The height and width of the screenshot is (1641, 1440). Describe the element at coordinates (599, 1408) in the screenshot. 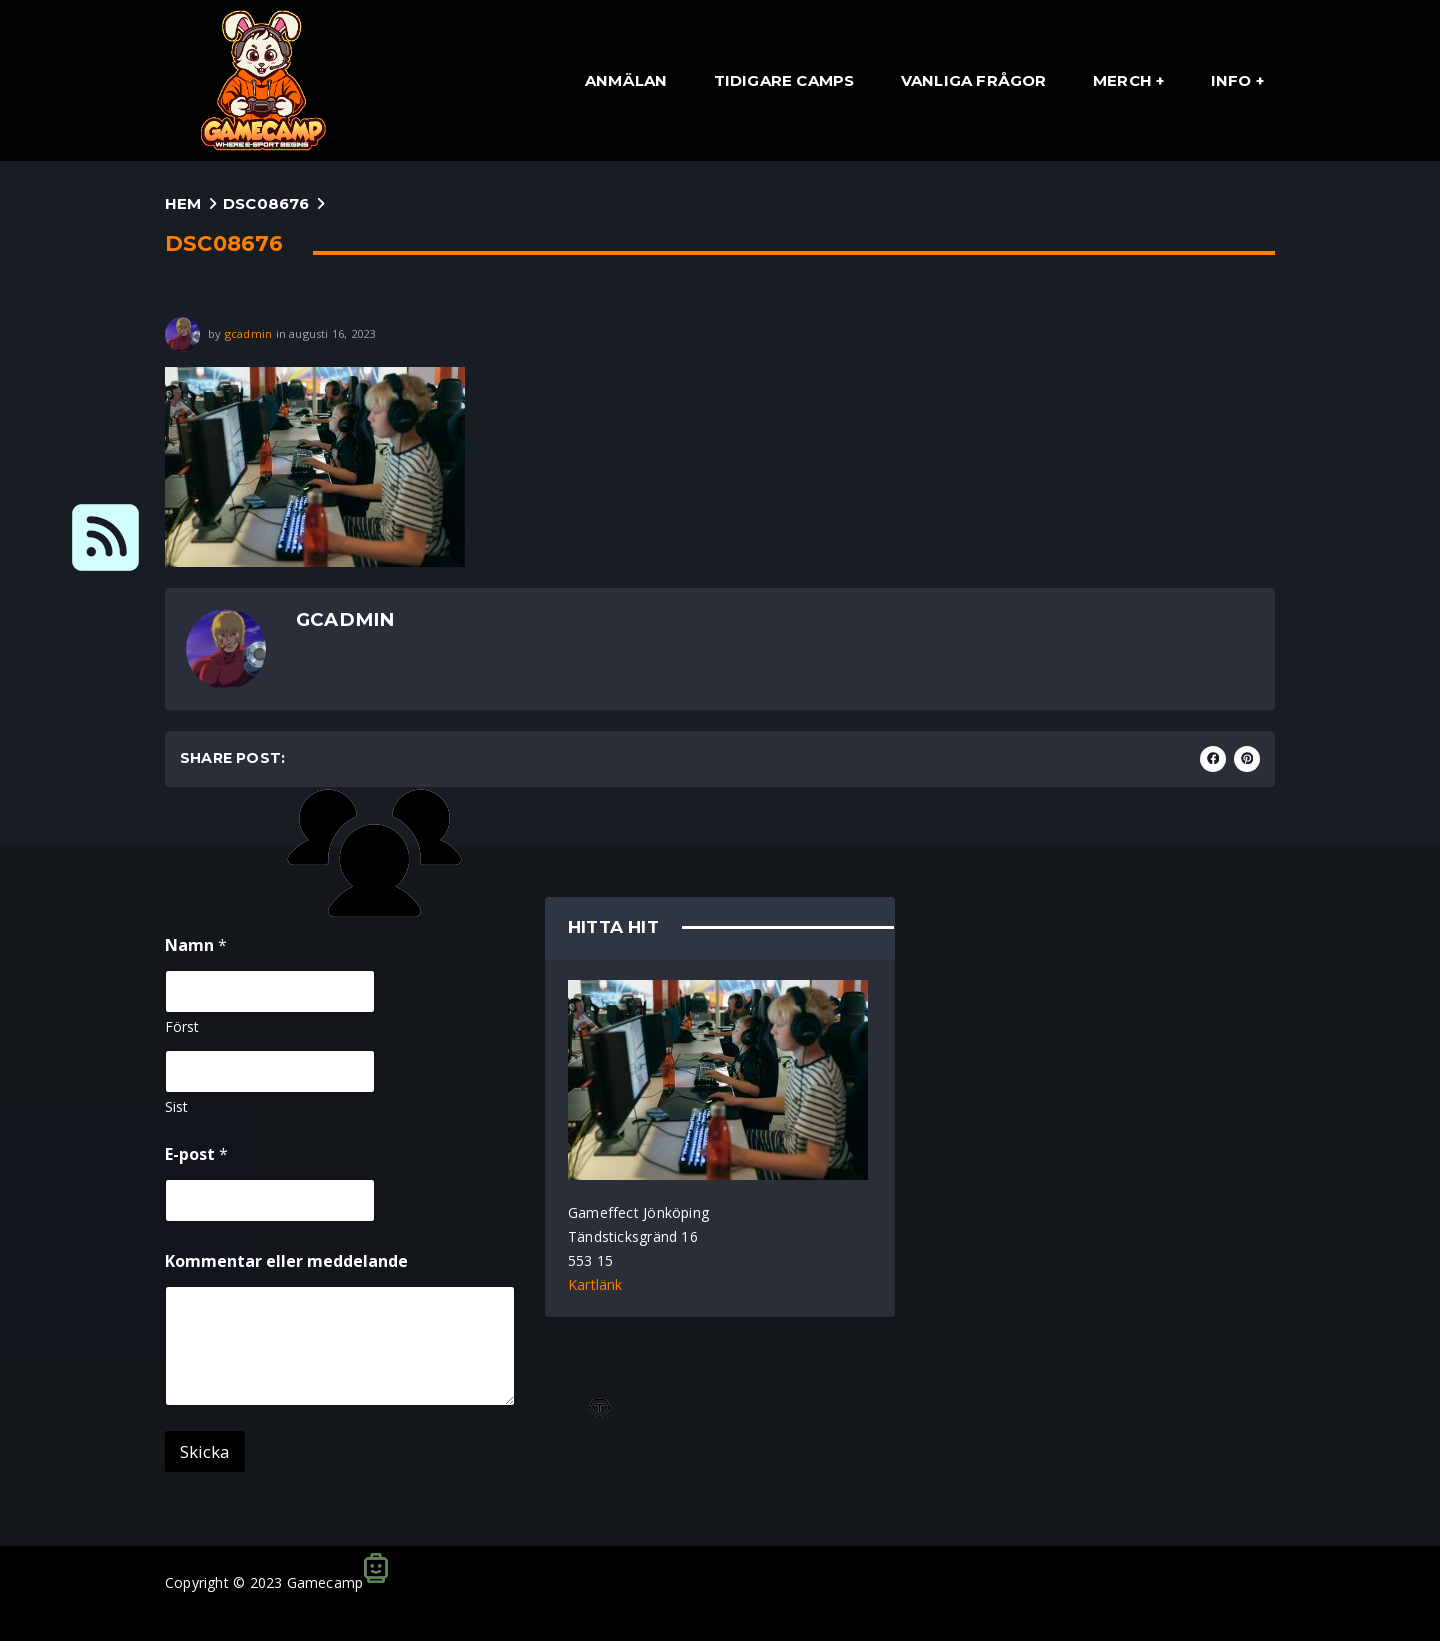

I see `tether (USDT) cryptocurrency logo` at that location.